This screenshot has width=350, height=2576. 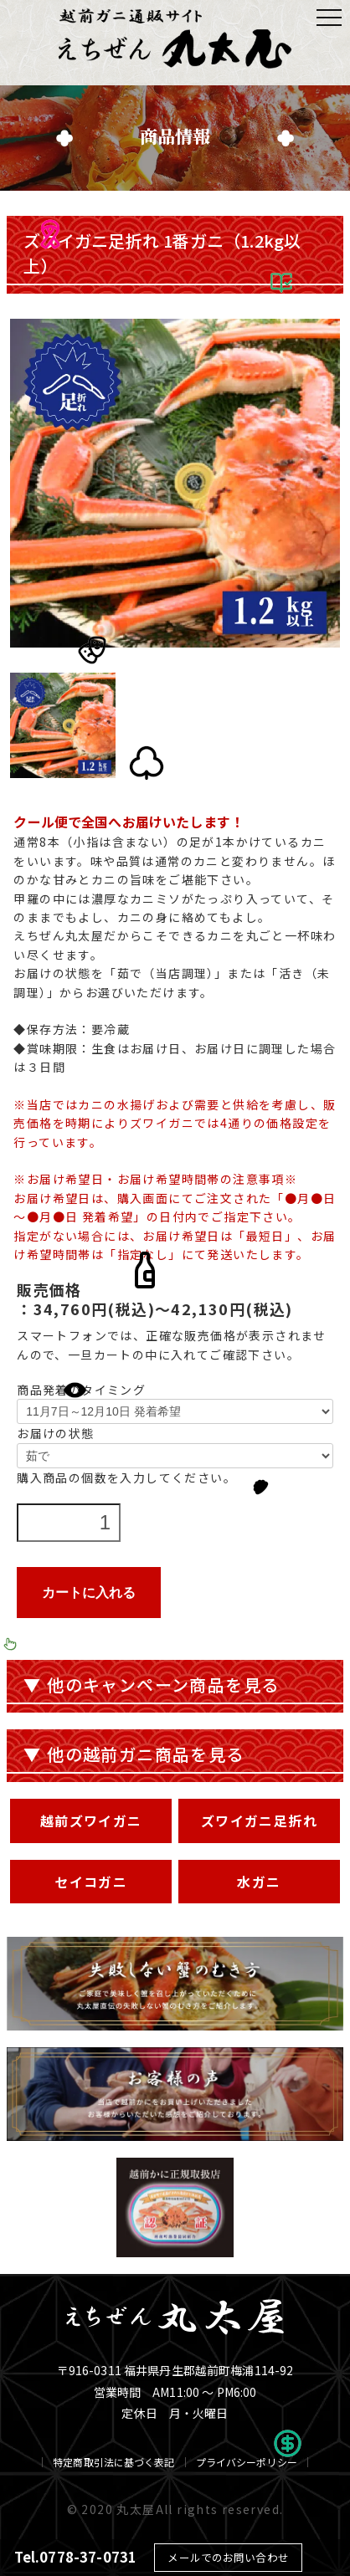 What do you see at coordinates (147, 763) in the screenshot?
I see `playing card suit symbol for clubs` at bounding box center [147, 763].